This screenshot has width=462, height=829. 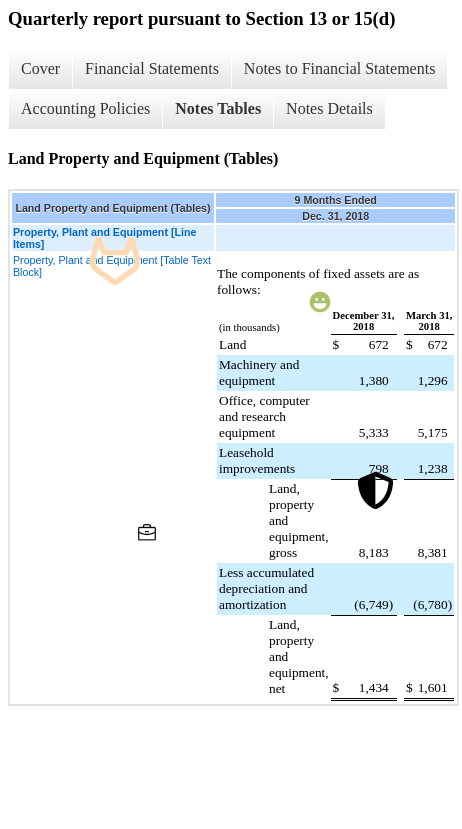 I want to click on react with a laugh emoji, so click(x=320, y=302).